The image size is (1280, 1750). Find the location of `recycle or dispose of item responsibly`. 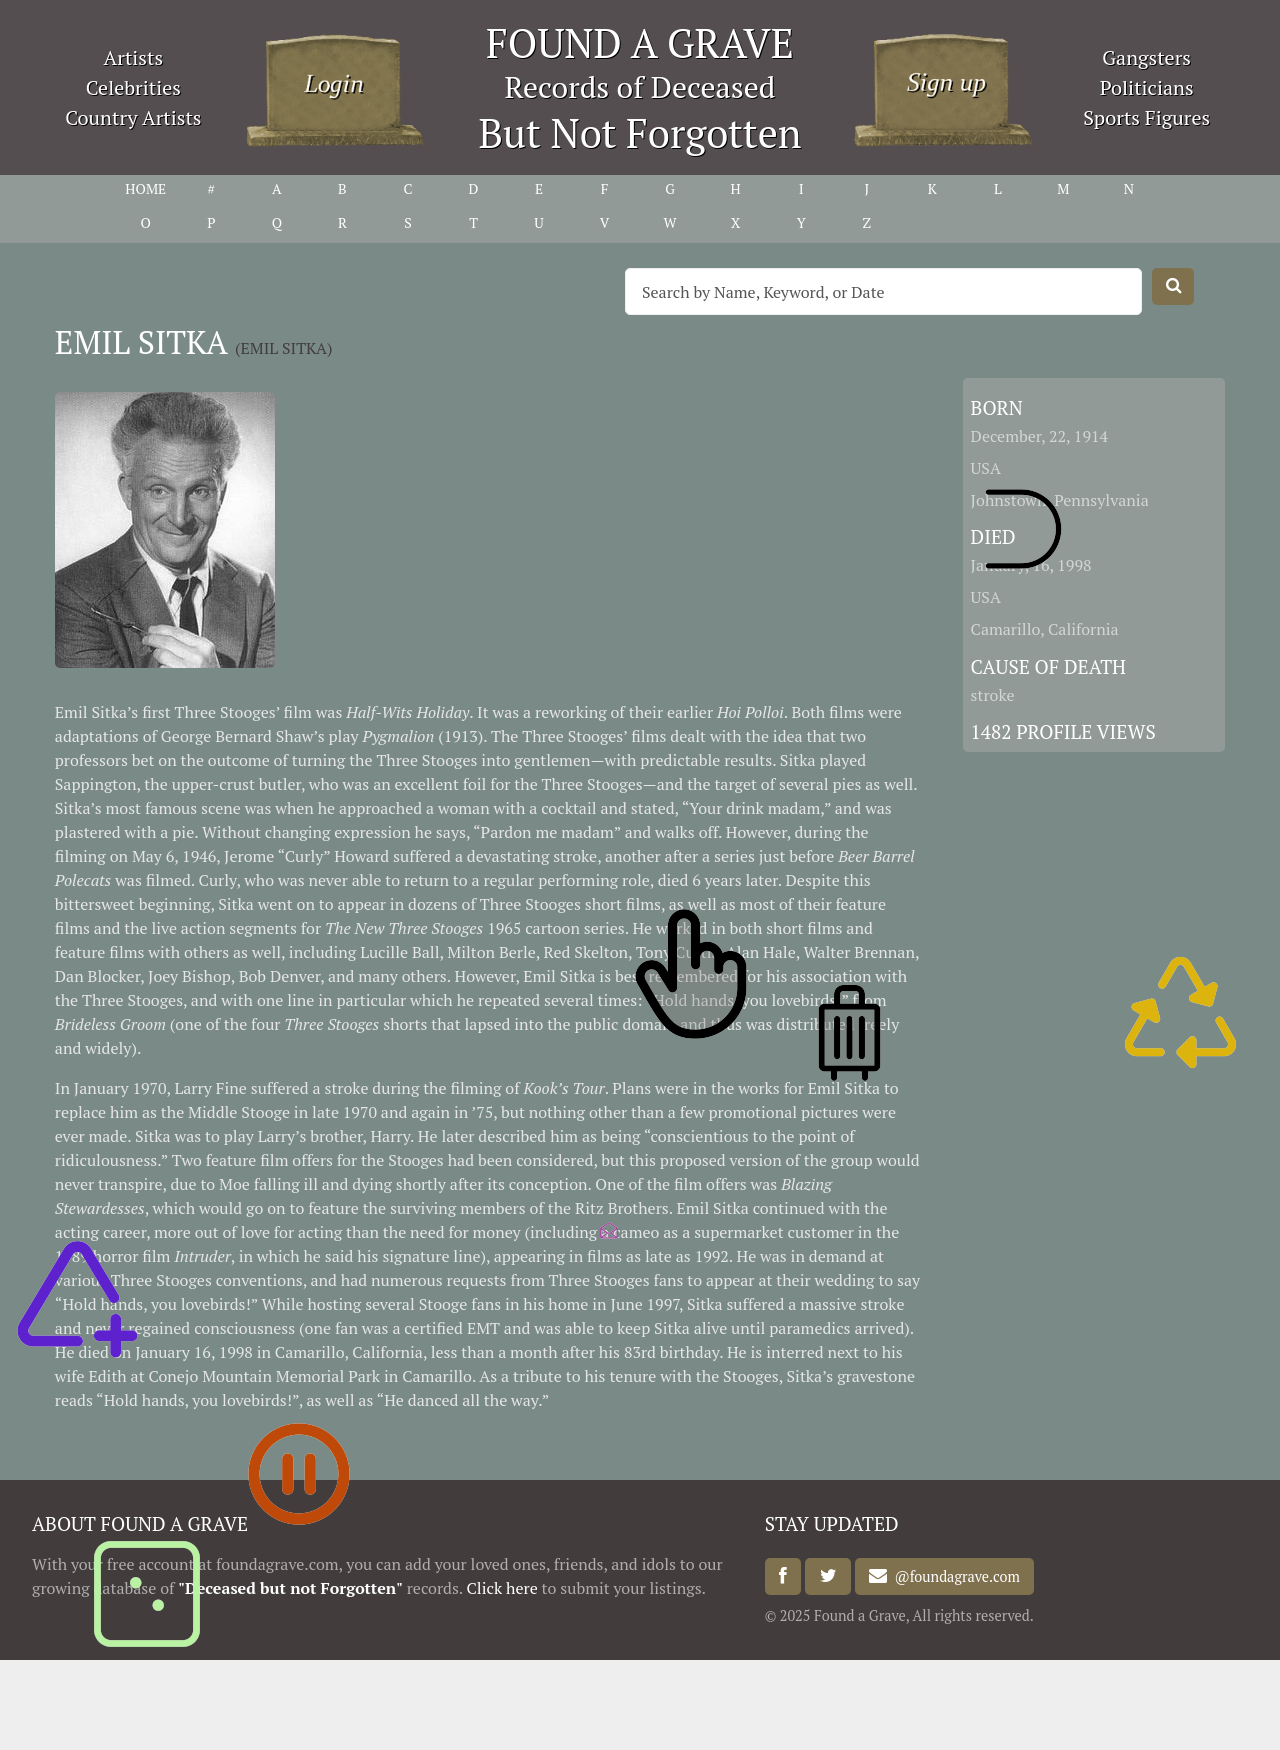

recycle or dispose of item responsibly is located at coordinates (1180, 1012).